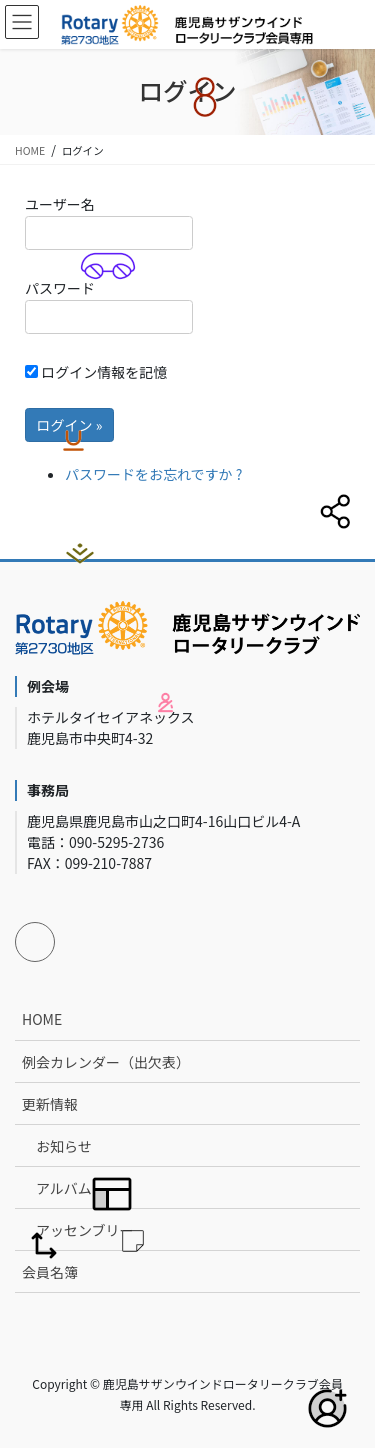 The image size is (375, 1448). What do you see at coordinates (336, 511) in the screenshot?
I see `share content to social networks` at bounding box center [336, 511].